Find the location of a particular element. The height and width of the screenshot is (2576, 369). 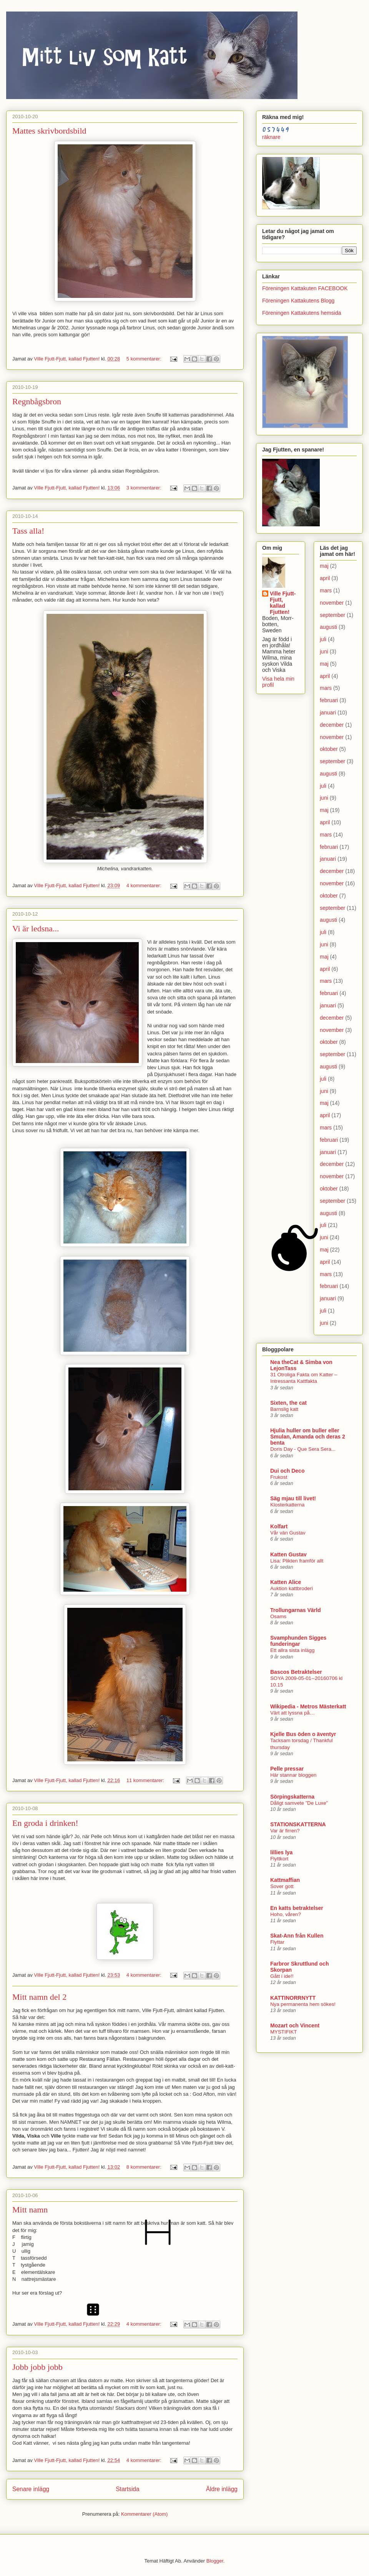

indicates a destructive or dangerous action is located at coordinates (292, 1247).